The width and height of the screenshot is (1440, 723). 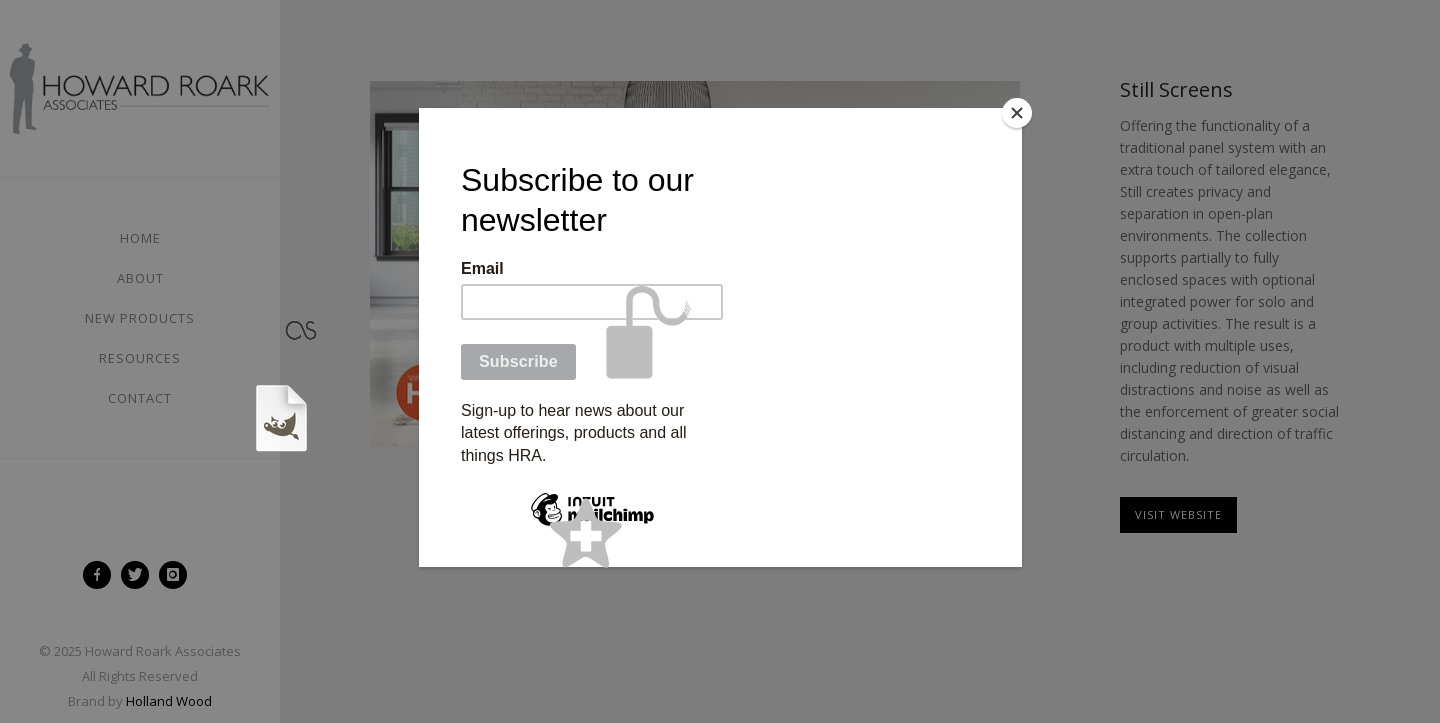 What do you see at coordinates (646, 339) in the screenshot?
I see `colorhug colorimeter device indicator` at bounding box center [646, 339].